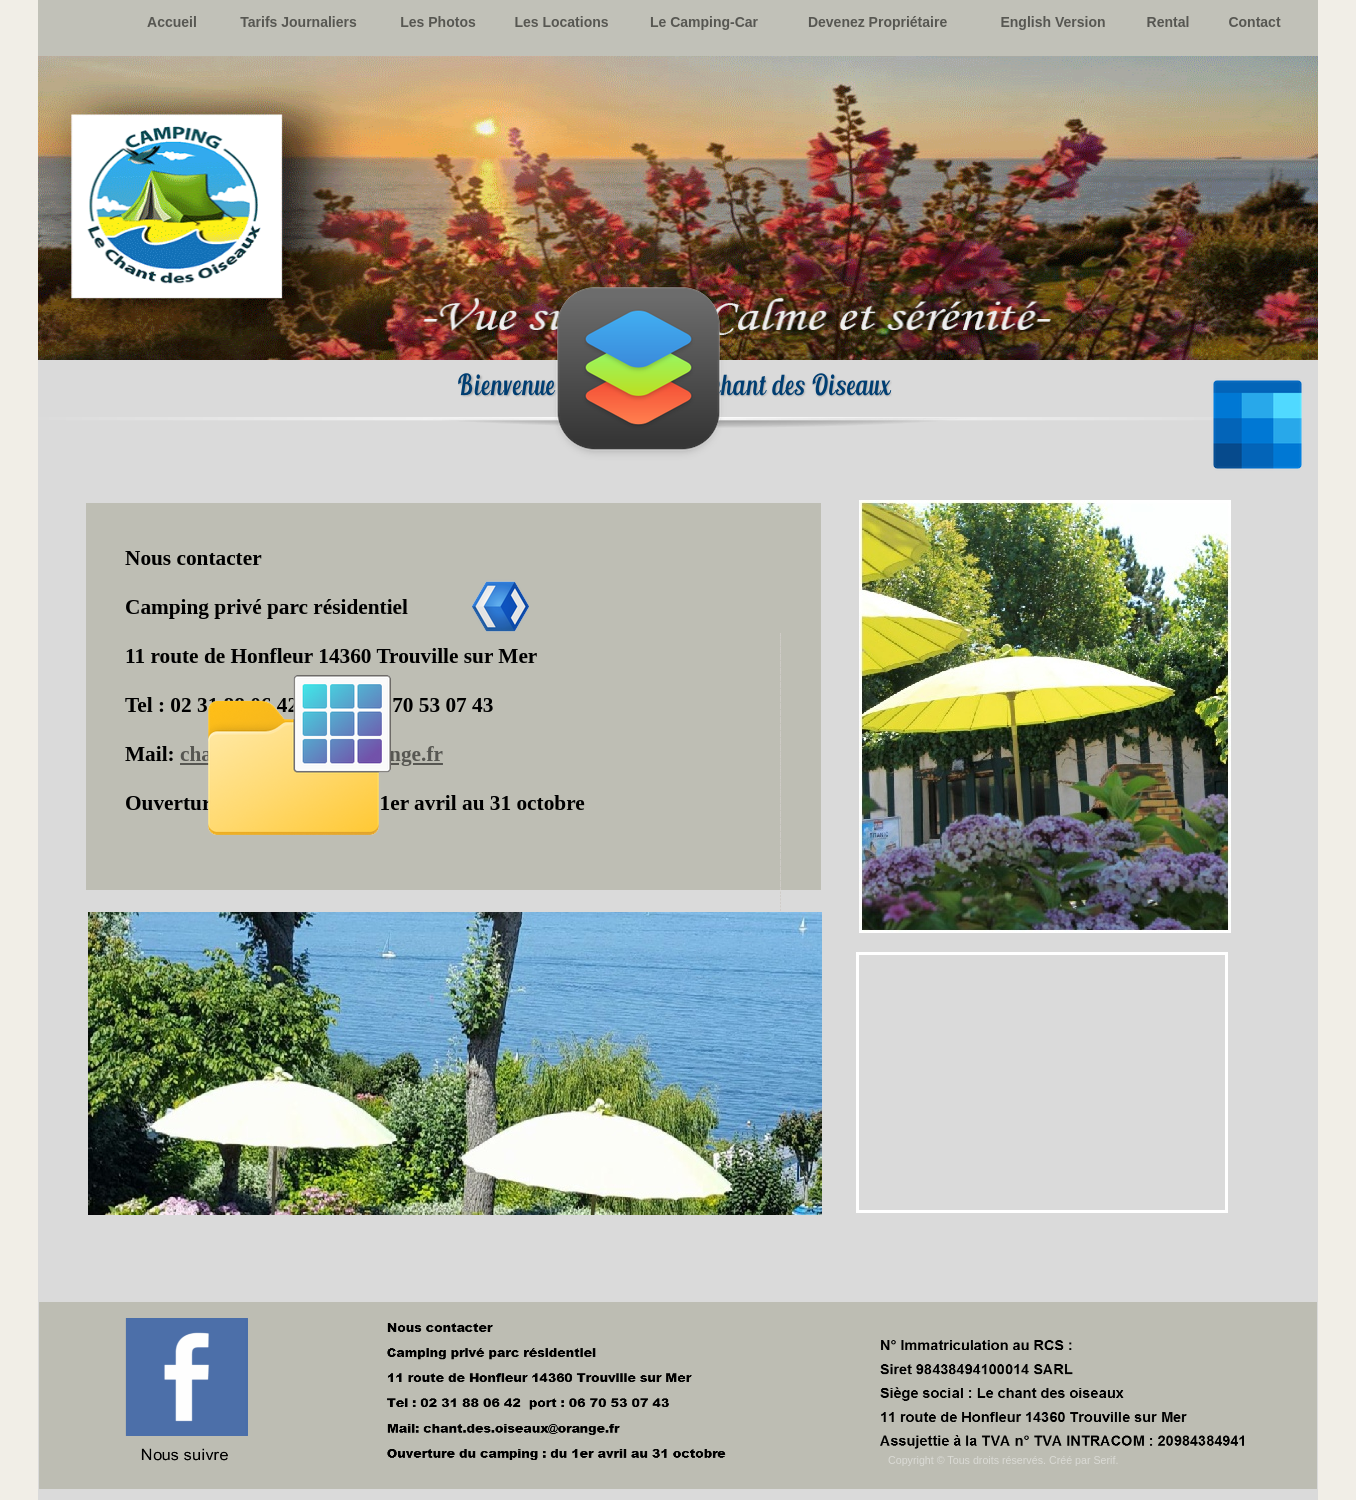 This screenshot has height=1500, width=1356. What do you see at coordinates (293, 772) in the screenshot?
I see `access folder settings and preferences` at bounding box center [293, 772].